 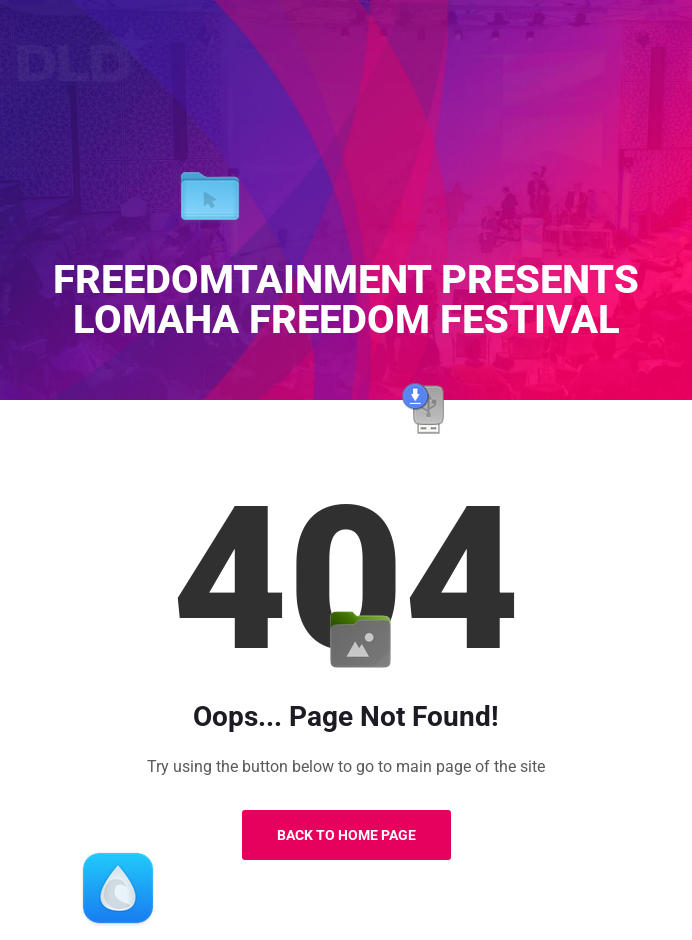 What do you see at coordinates (428, 409) in the screenshot?
I see `create a bootable USB drive` at bounding box center [428, 409].